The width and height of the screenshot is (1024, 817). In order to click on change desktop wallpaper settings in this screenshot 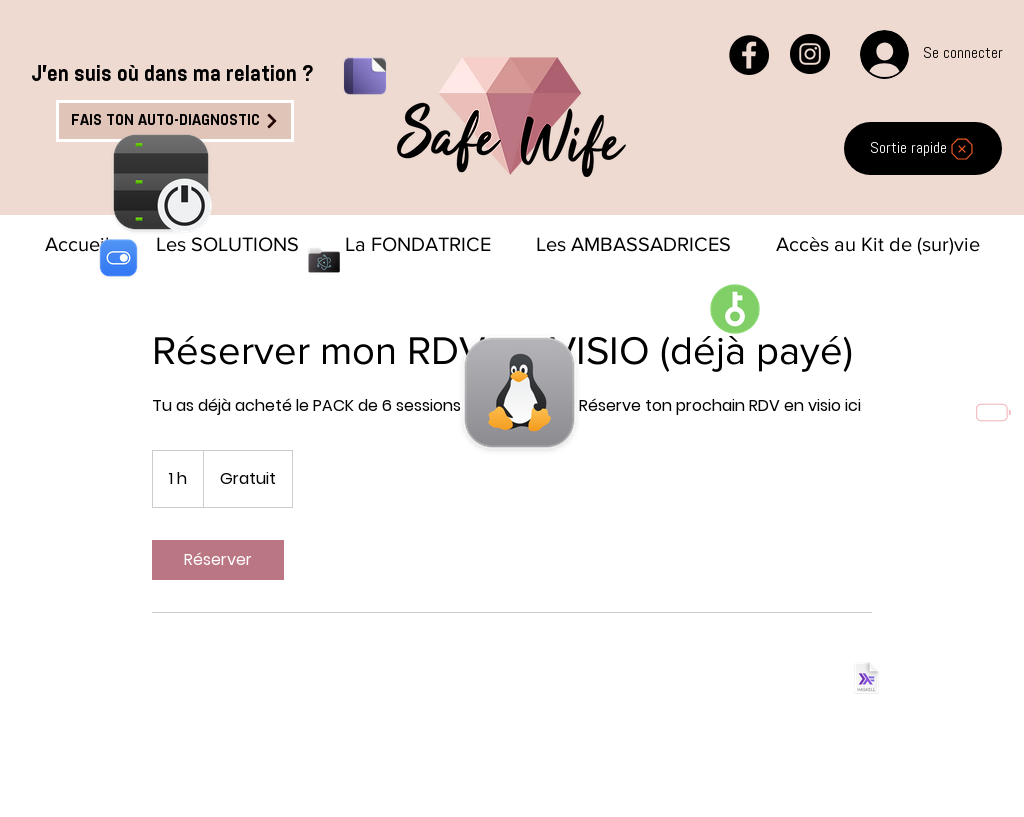, I will do `click(365, 75)`.